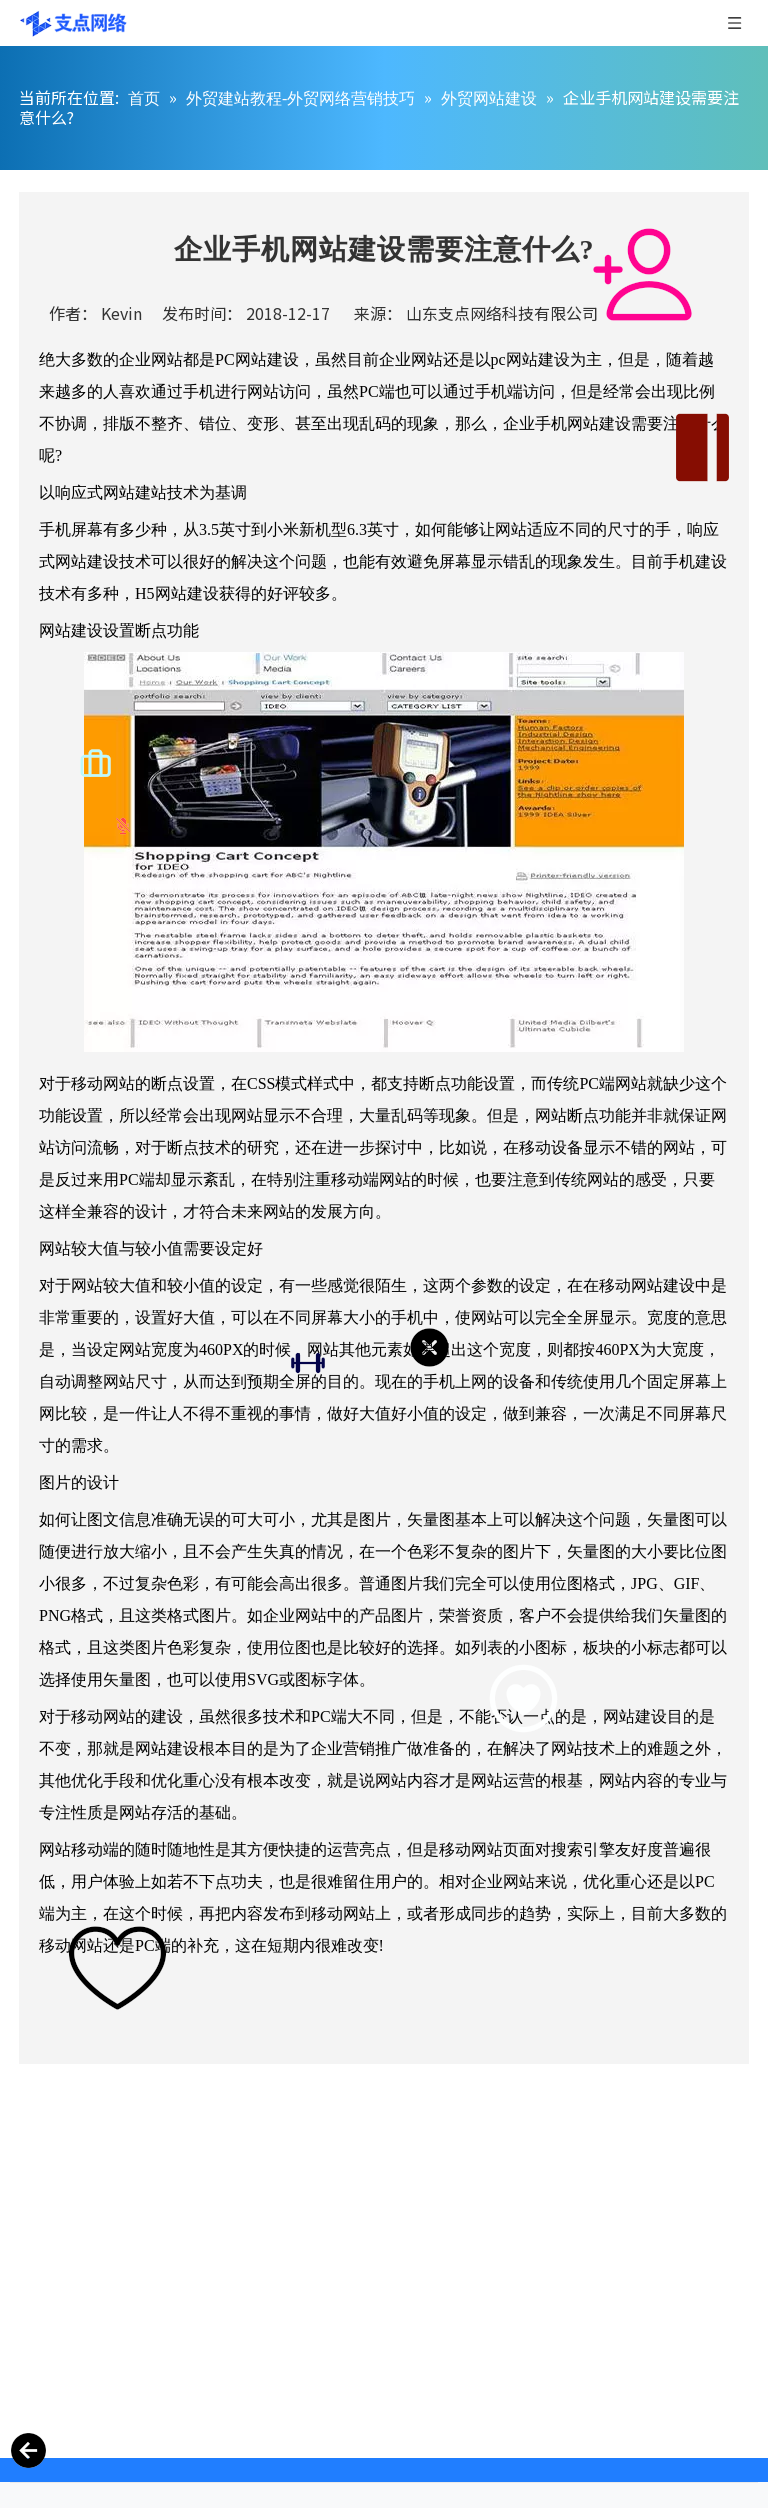 This screenshot has width=768, height=2508. What do you see at coordinates (308, 1363) in the screenshot?
I see `access workout or fitness features` at bounding box center [308, 1363].